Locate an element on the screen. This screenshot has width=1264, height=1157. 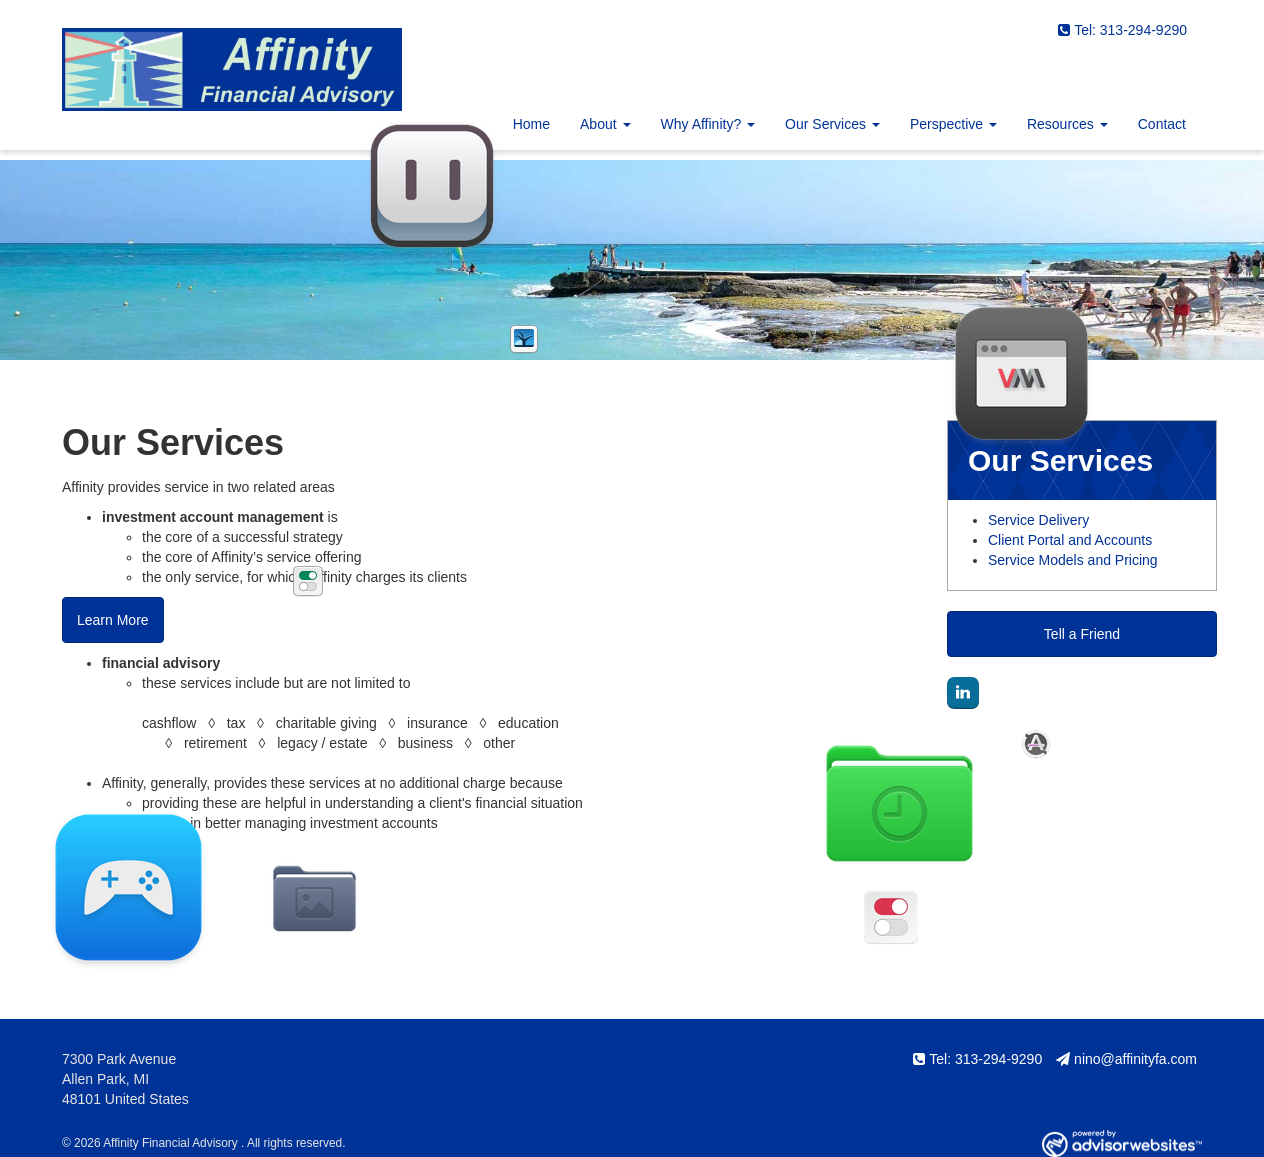
open pcsx playstation emulator is located at coordinates (128, 887).